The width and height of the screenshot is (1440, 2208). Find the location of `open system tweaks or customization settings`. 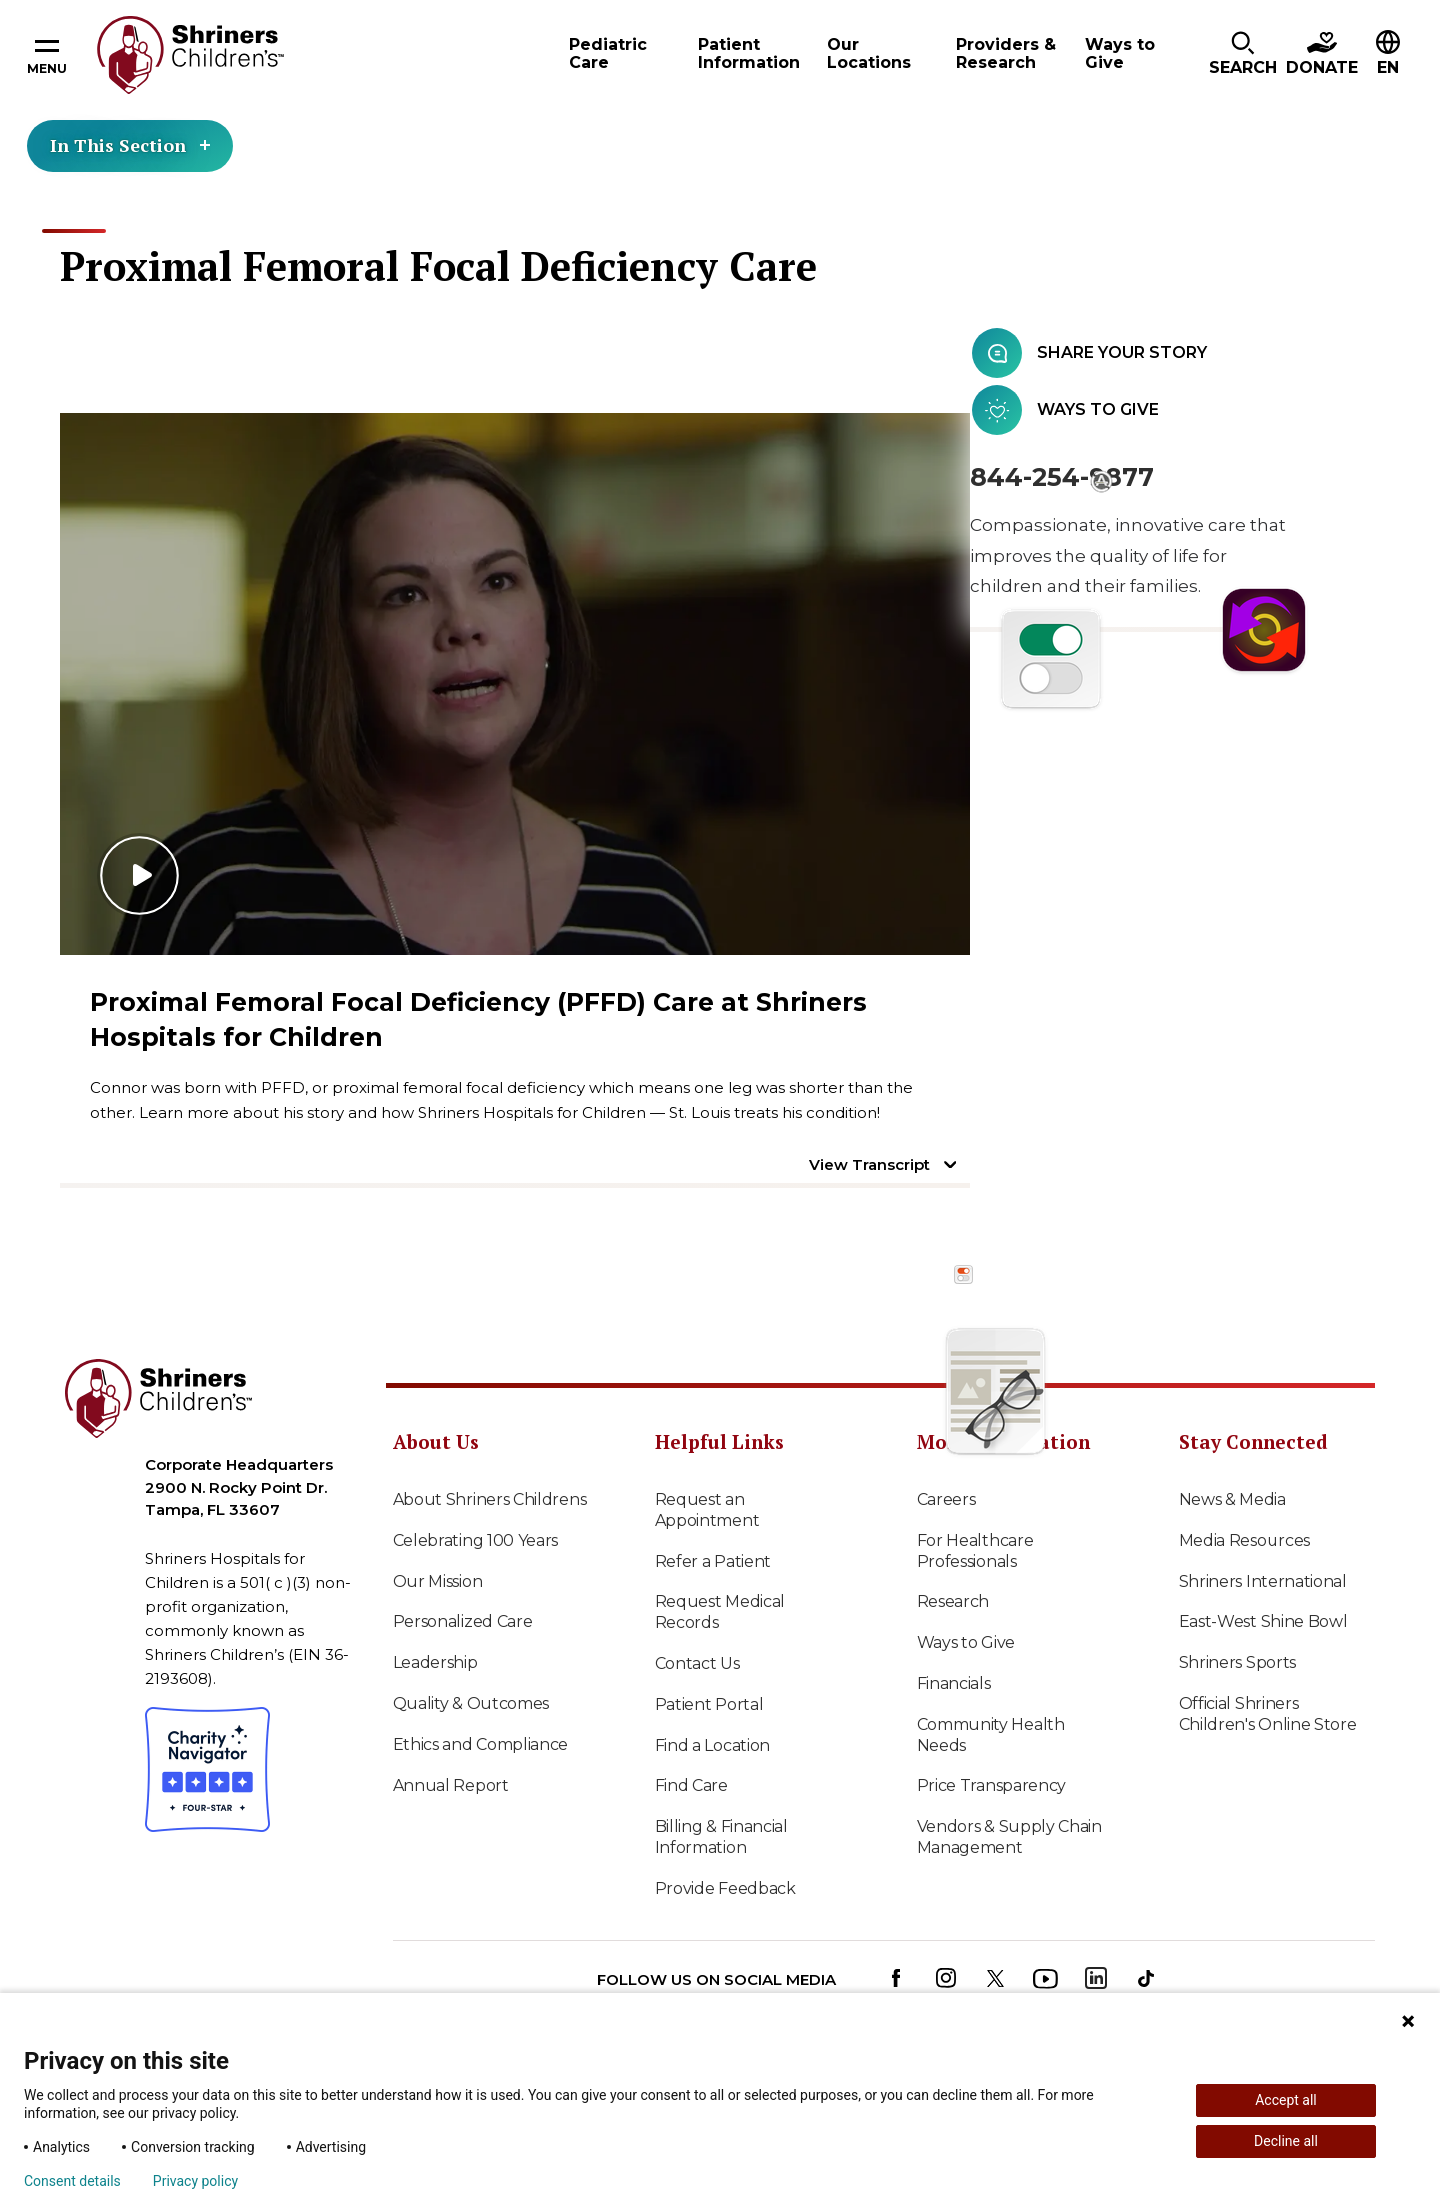

open system tweaks or customization settings is located at coordinates (1051, 659).